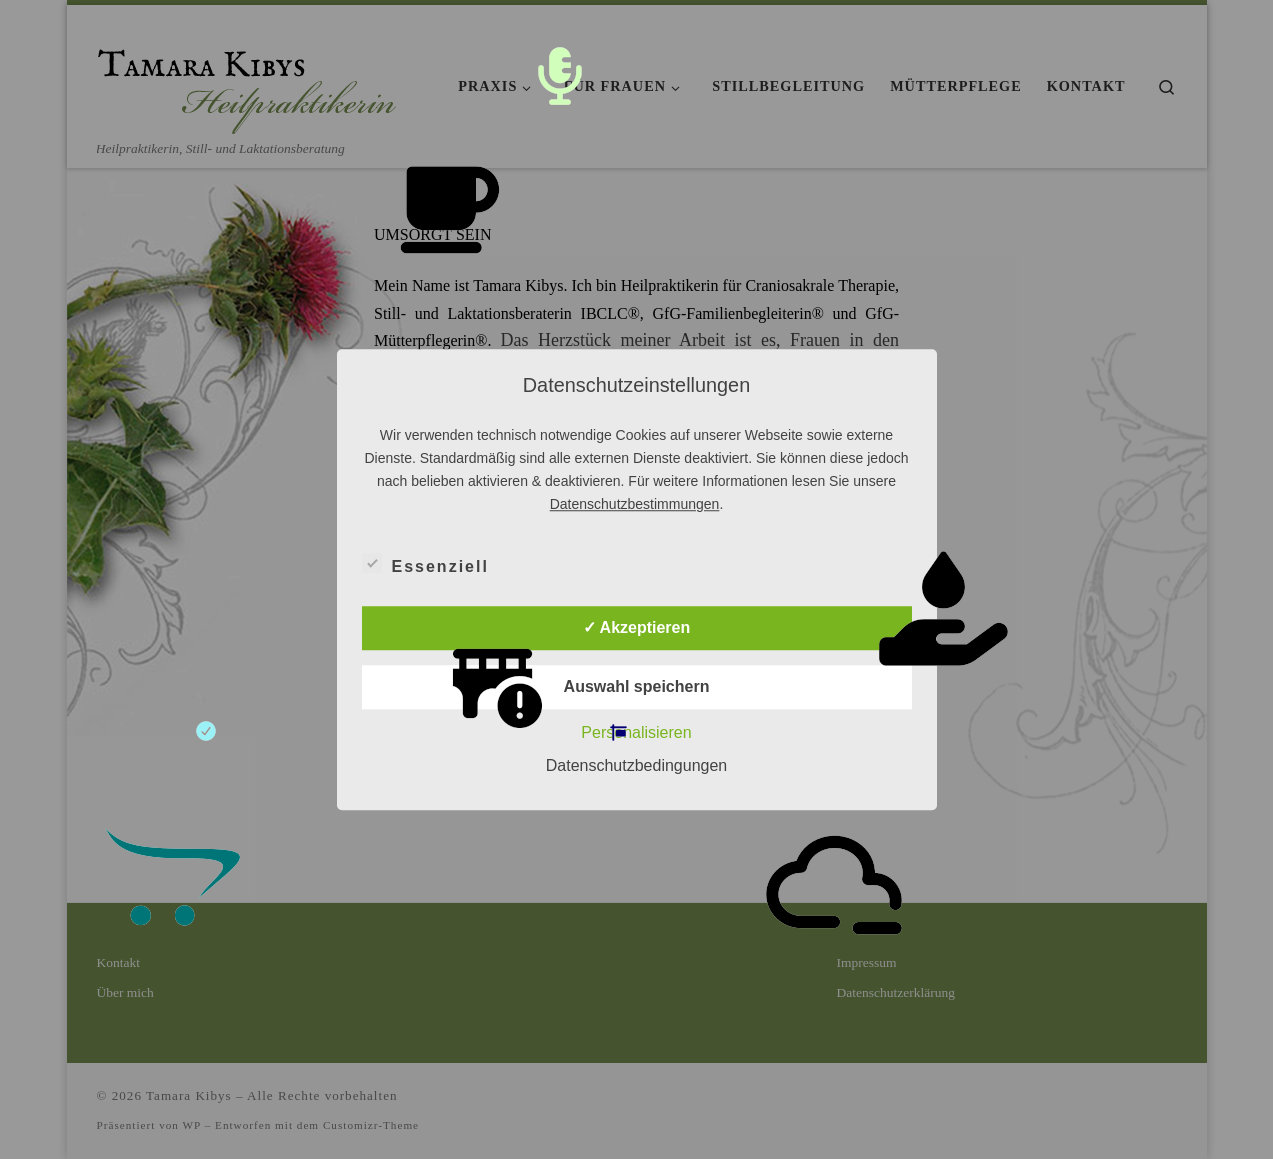 This screenshot has height=1159, width=1273. Describe the element at coordinates (618, 732) in the screenshot. I see `a signpost or location marker` at that location.